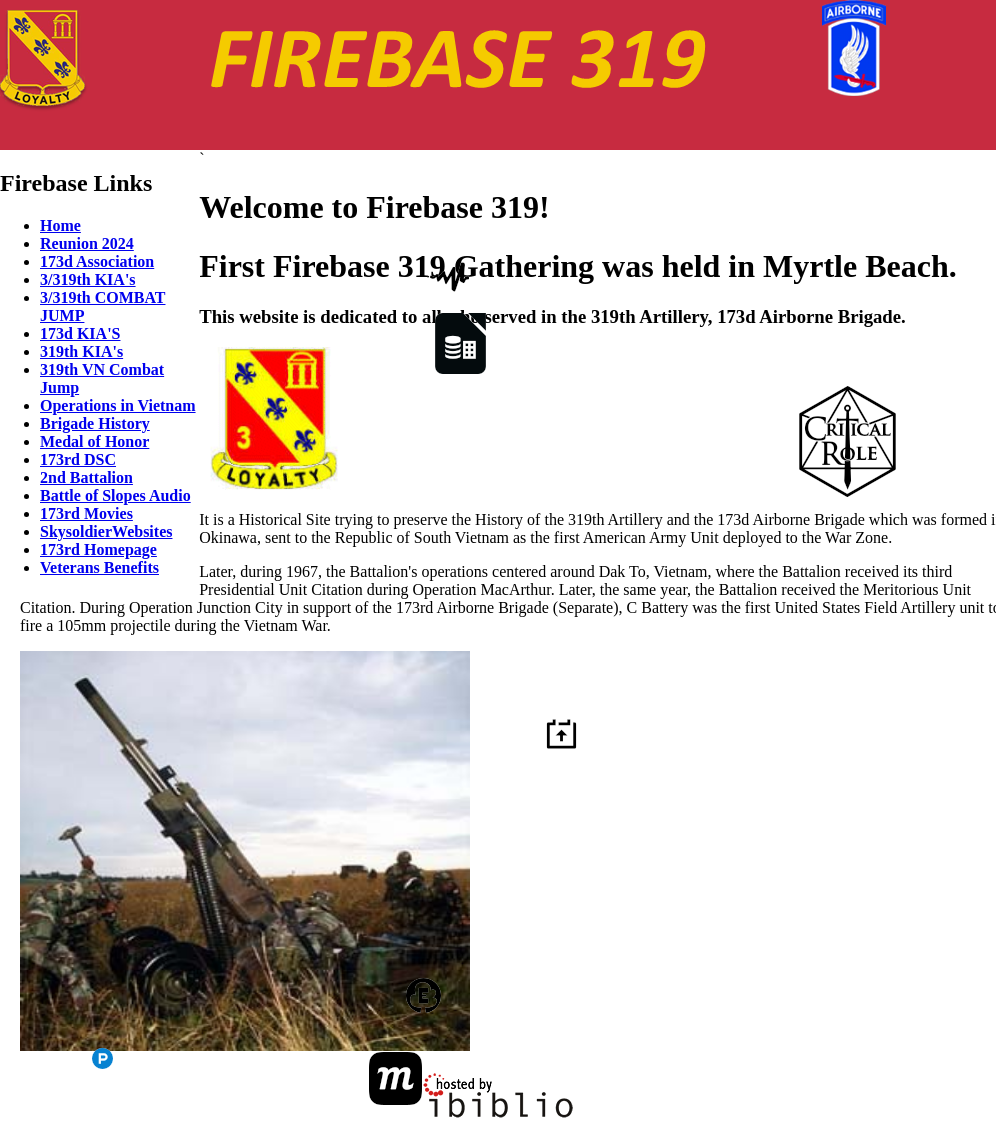  What do you see at coordinates (847, 441) in the screenshot?
I see `critical role official logo` at bounding box center [847, 441].